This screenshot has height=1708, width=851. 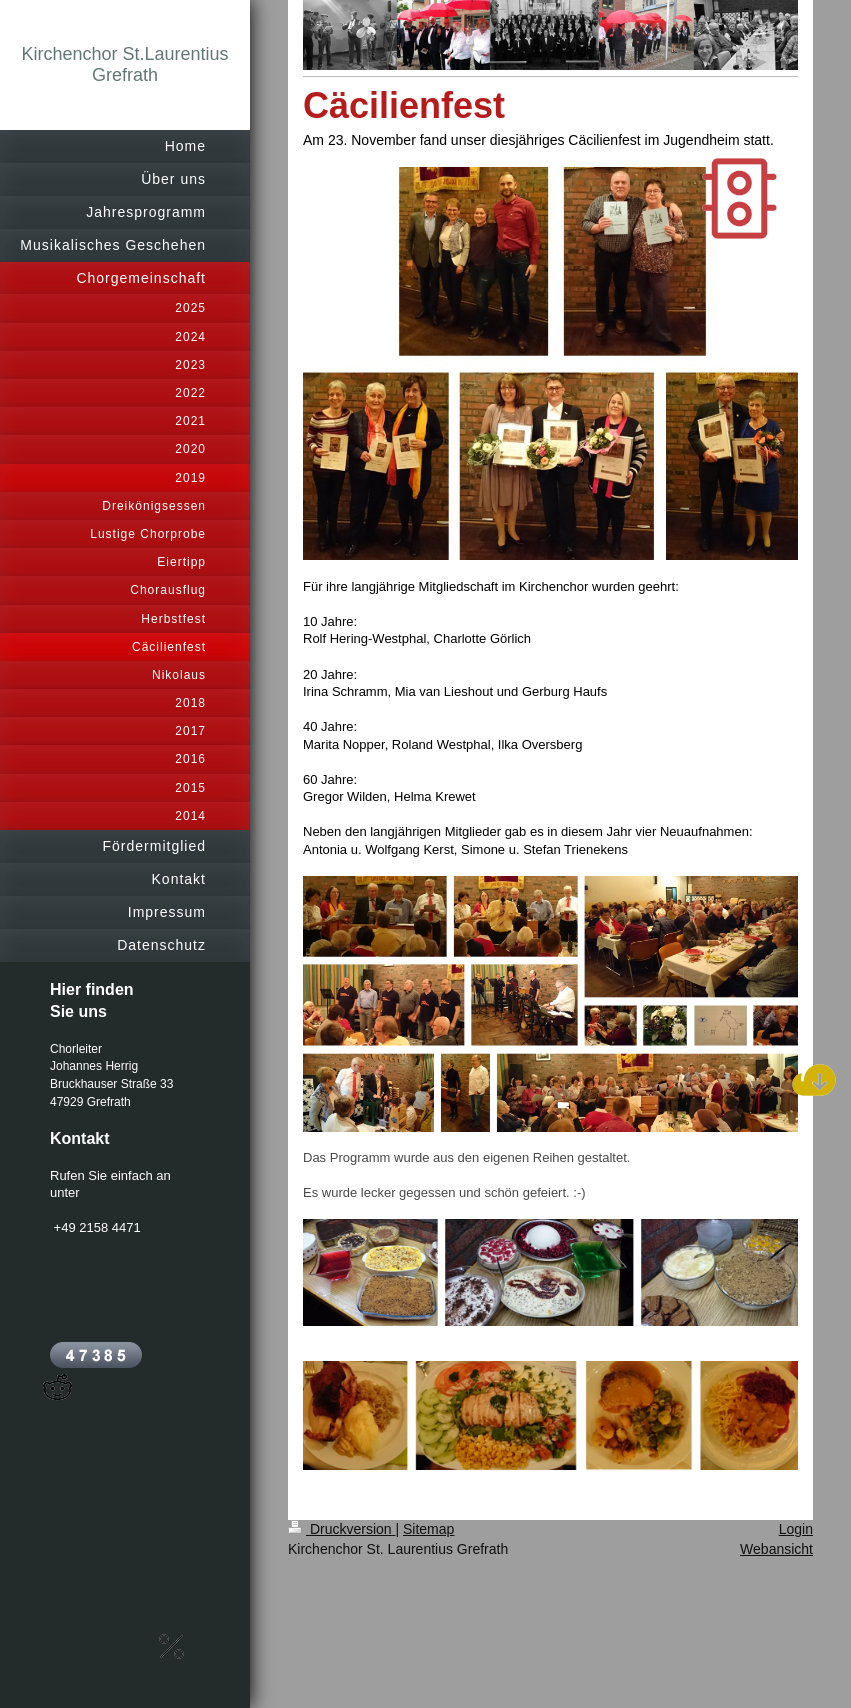 I want to click on download from the cloud, so click(x=814, y=1080).